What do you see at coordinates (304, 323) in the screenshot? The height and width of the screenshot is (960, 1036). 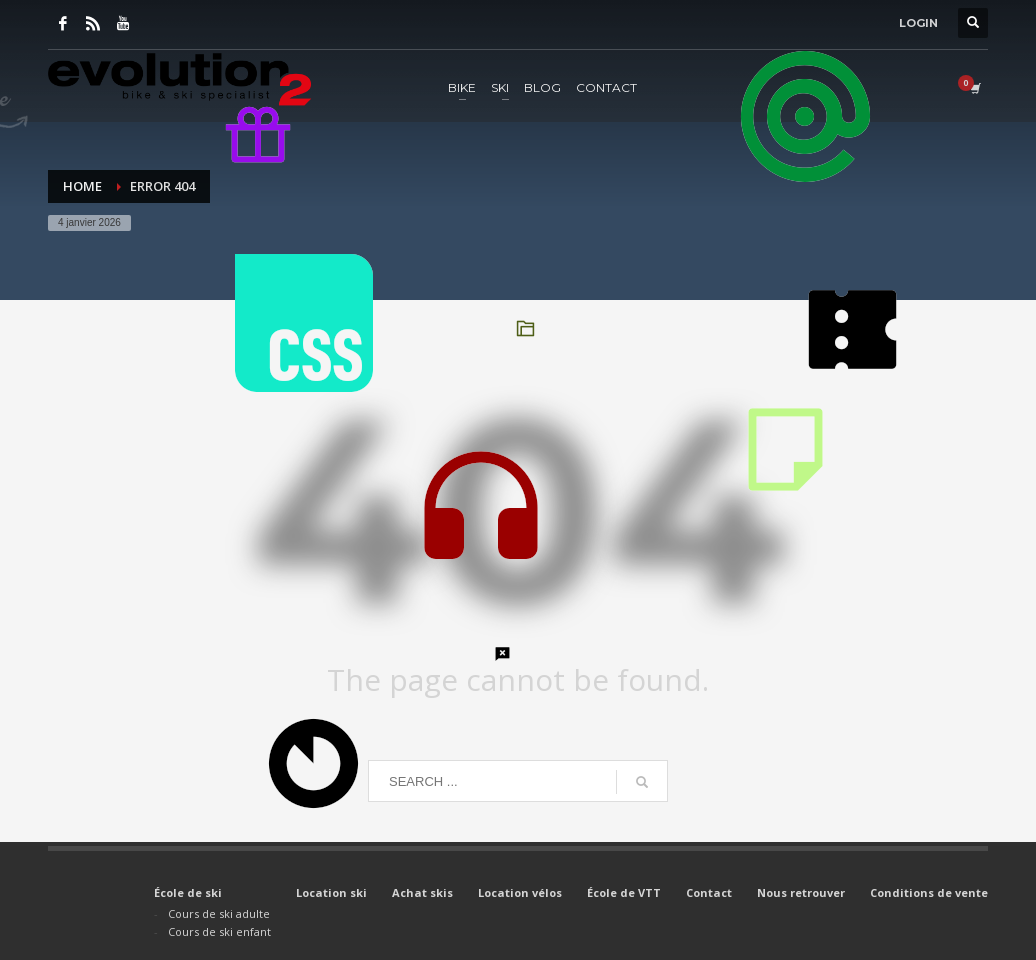 I see `CSS programming language logo` at bounding box center [304, 323].